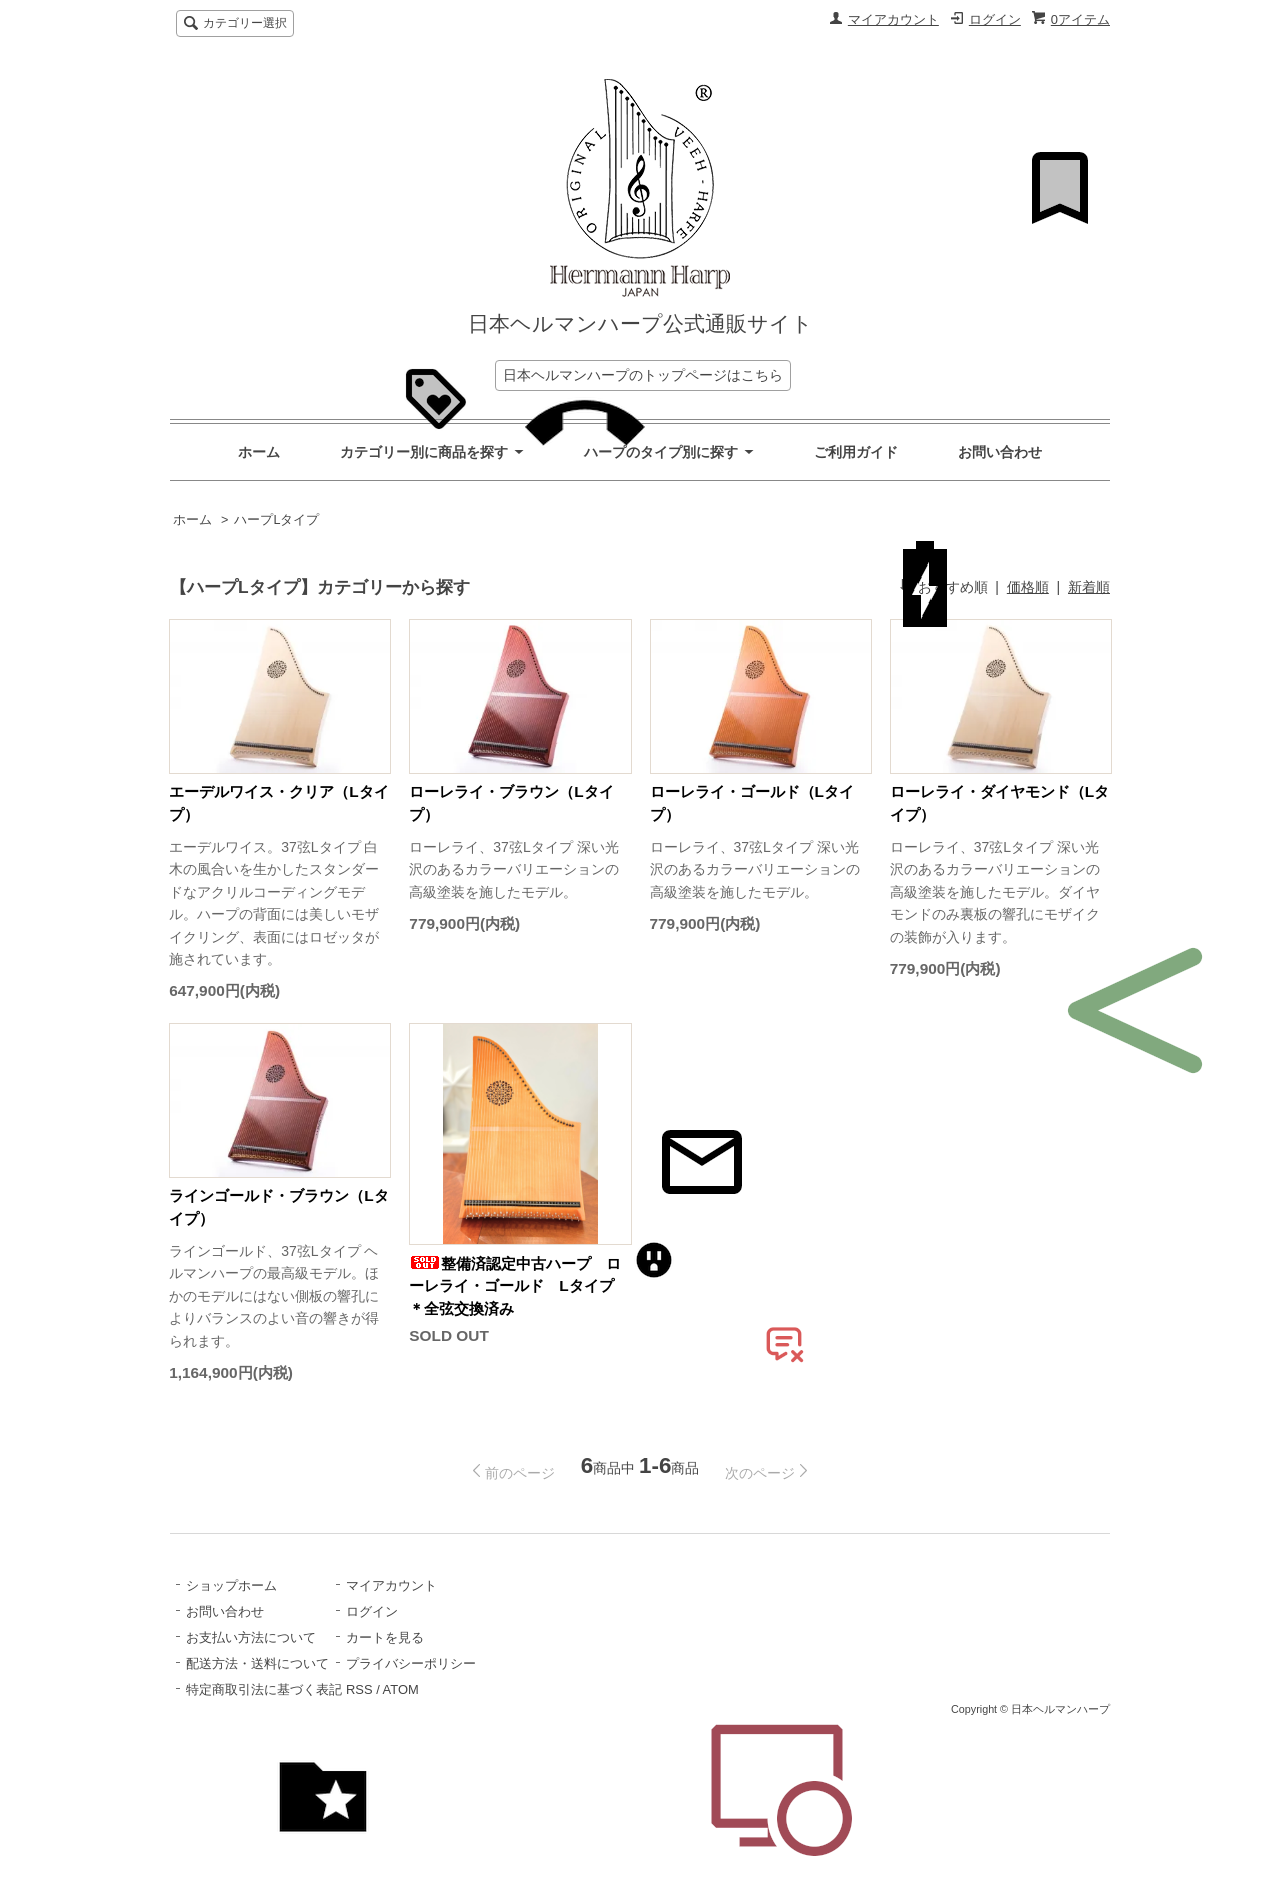 This screenshot has height=1882, width=1280. I want to click on bookmark this item, so click(1060, 188).